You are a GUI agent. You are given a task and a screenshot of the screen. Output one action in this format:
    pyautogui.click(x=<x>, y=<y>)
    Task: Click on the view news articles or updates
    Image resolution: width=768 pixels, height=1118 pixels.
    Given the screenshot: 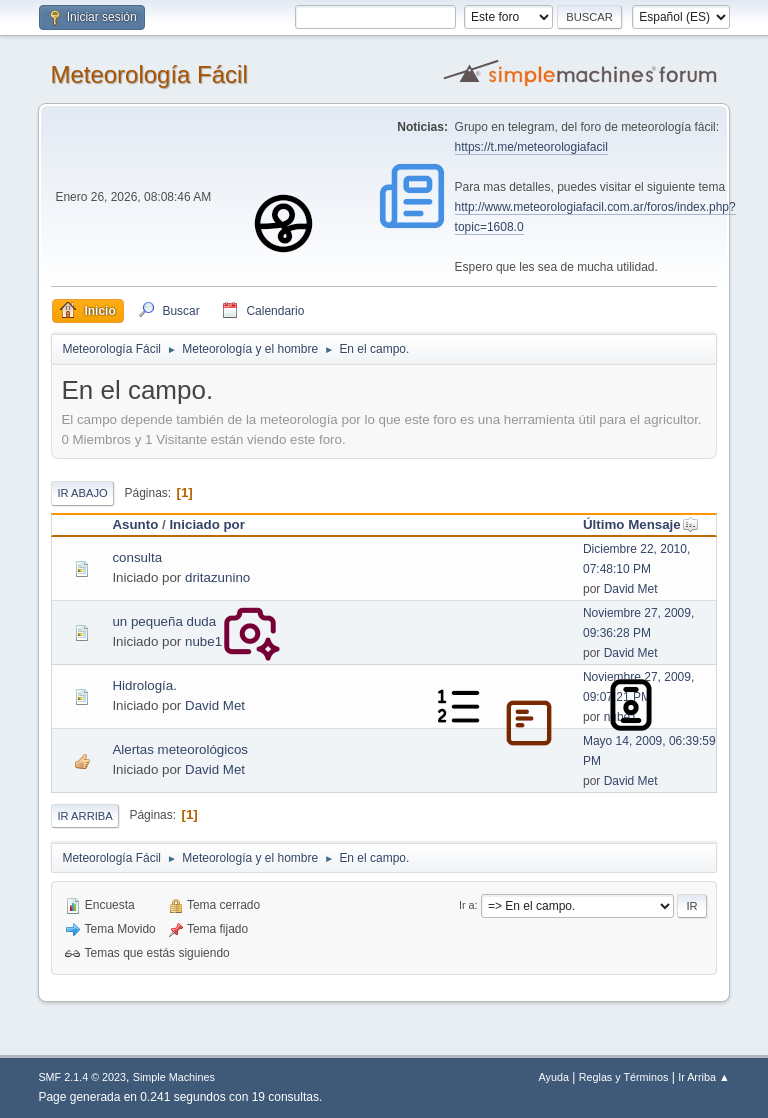 What is the action you would take?
    pyautogui.click(x=412, y=196)
    